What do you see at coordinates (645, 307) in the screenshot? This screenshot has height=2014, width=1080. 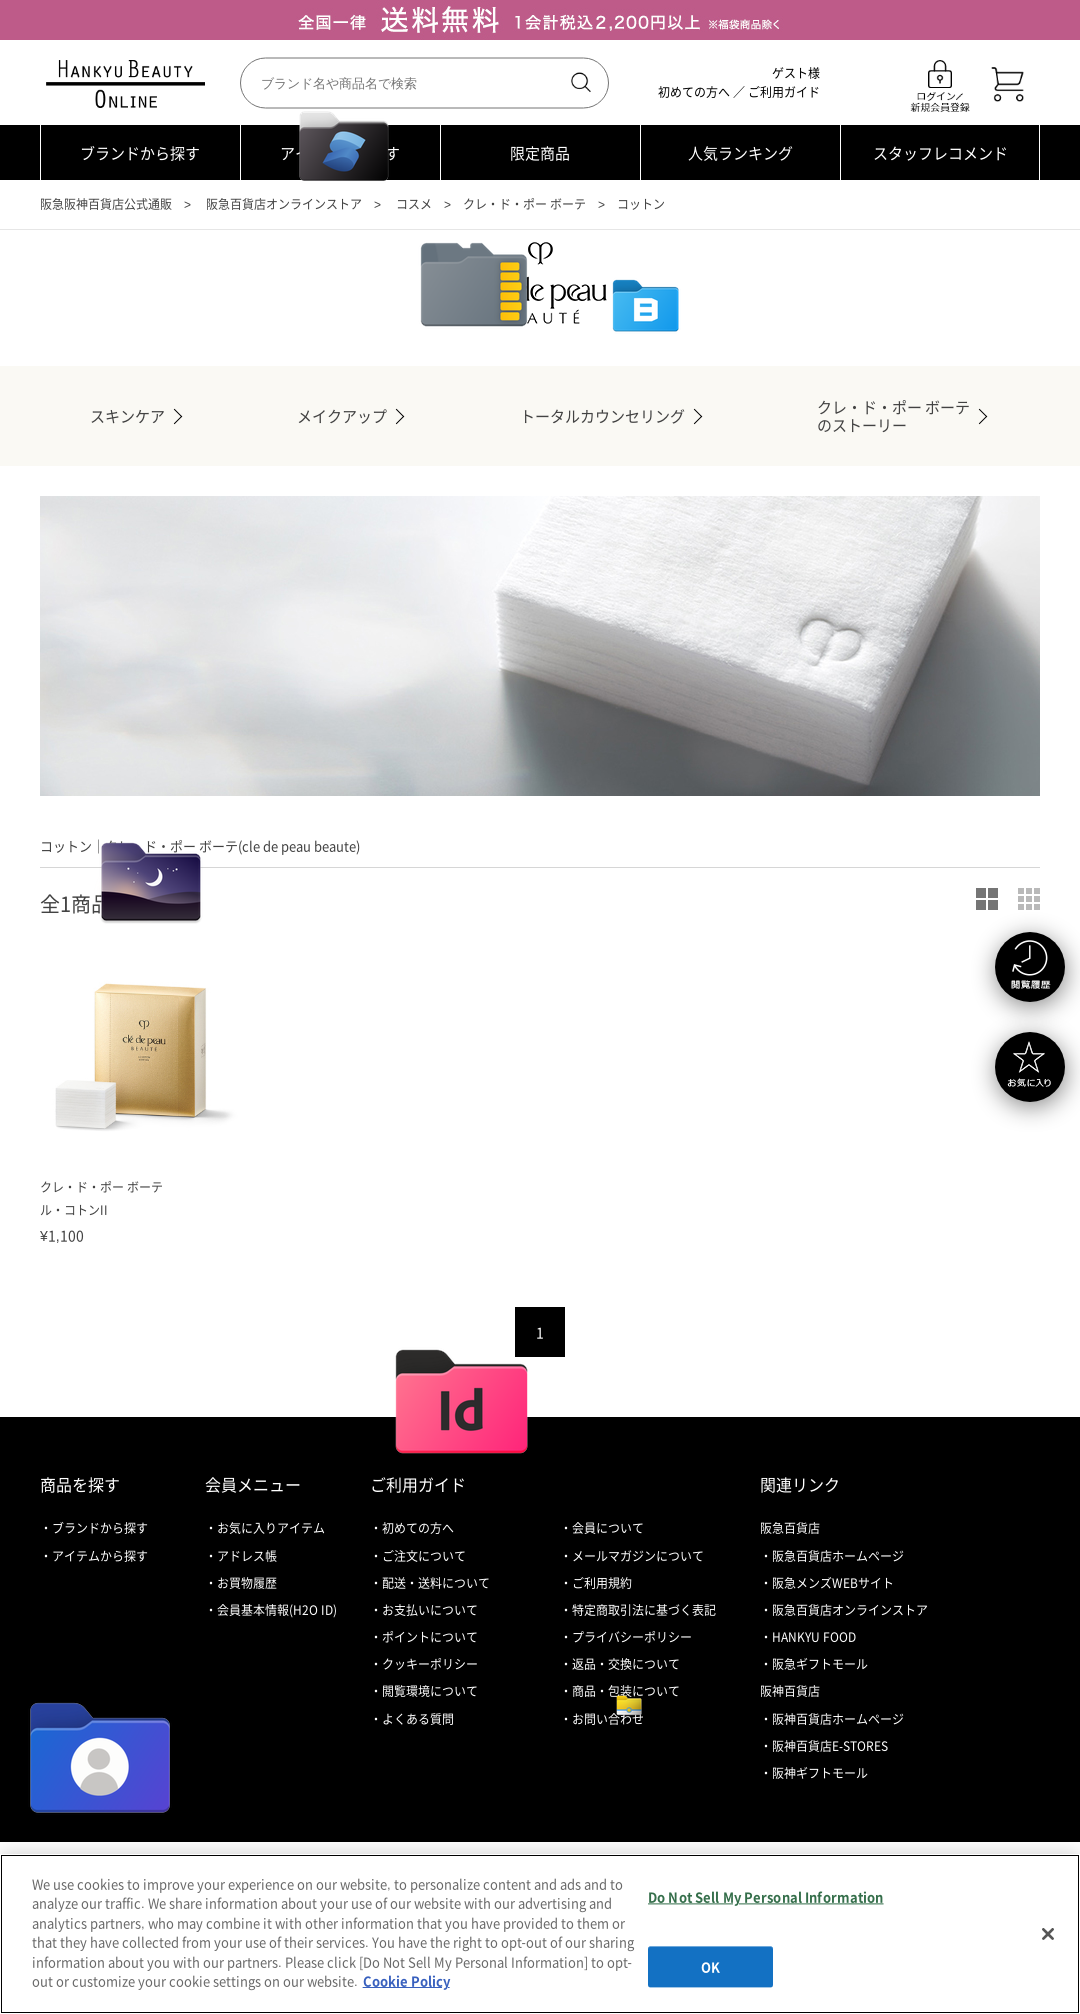 I see `open quixel bridge assets folder` at bounding box center [645, 307].